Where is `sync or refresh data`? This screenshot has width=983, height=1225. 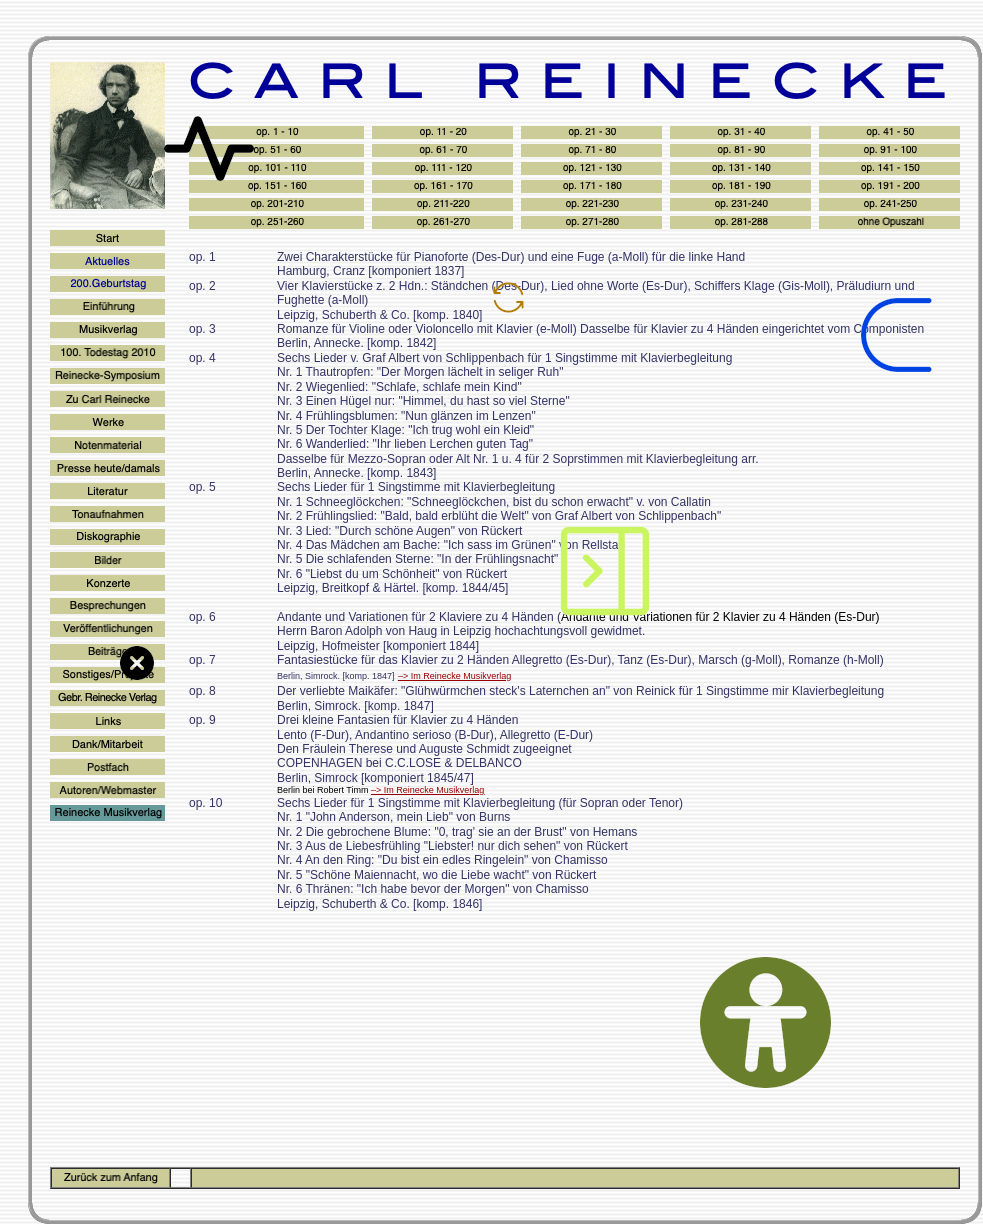
sync or refresh data is located at coordinates (508, 297).